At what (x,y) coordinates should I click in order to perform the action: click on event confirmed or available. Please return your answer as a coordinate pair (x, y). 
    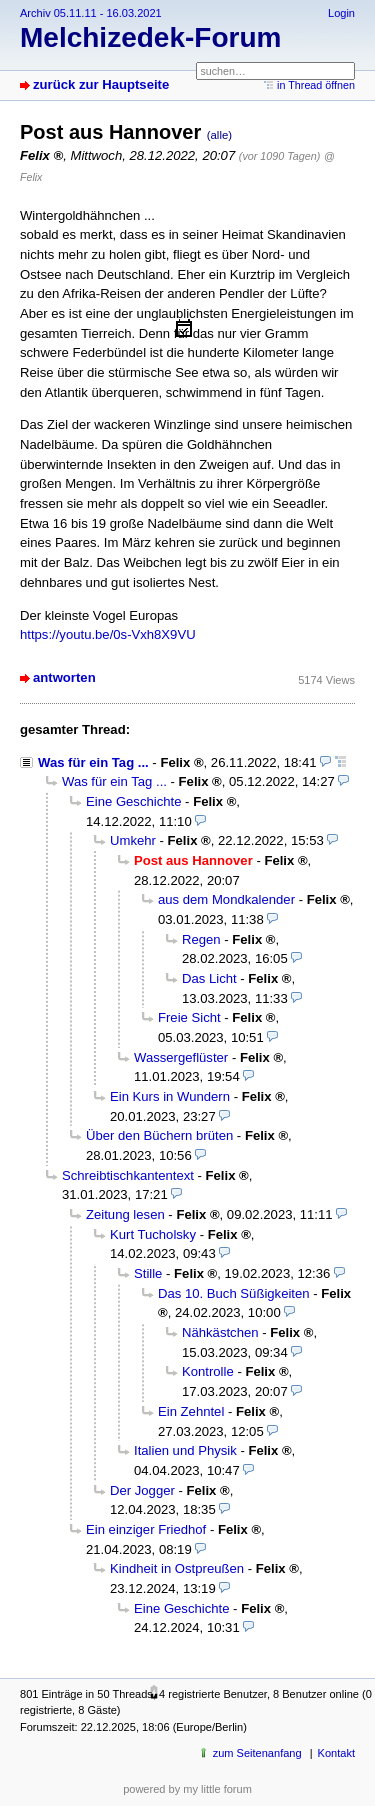
    Looking at the image, I should click on (184, 329).